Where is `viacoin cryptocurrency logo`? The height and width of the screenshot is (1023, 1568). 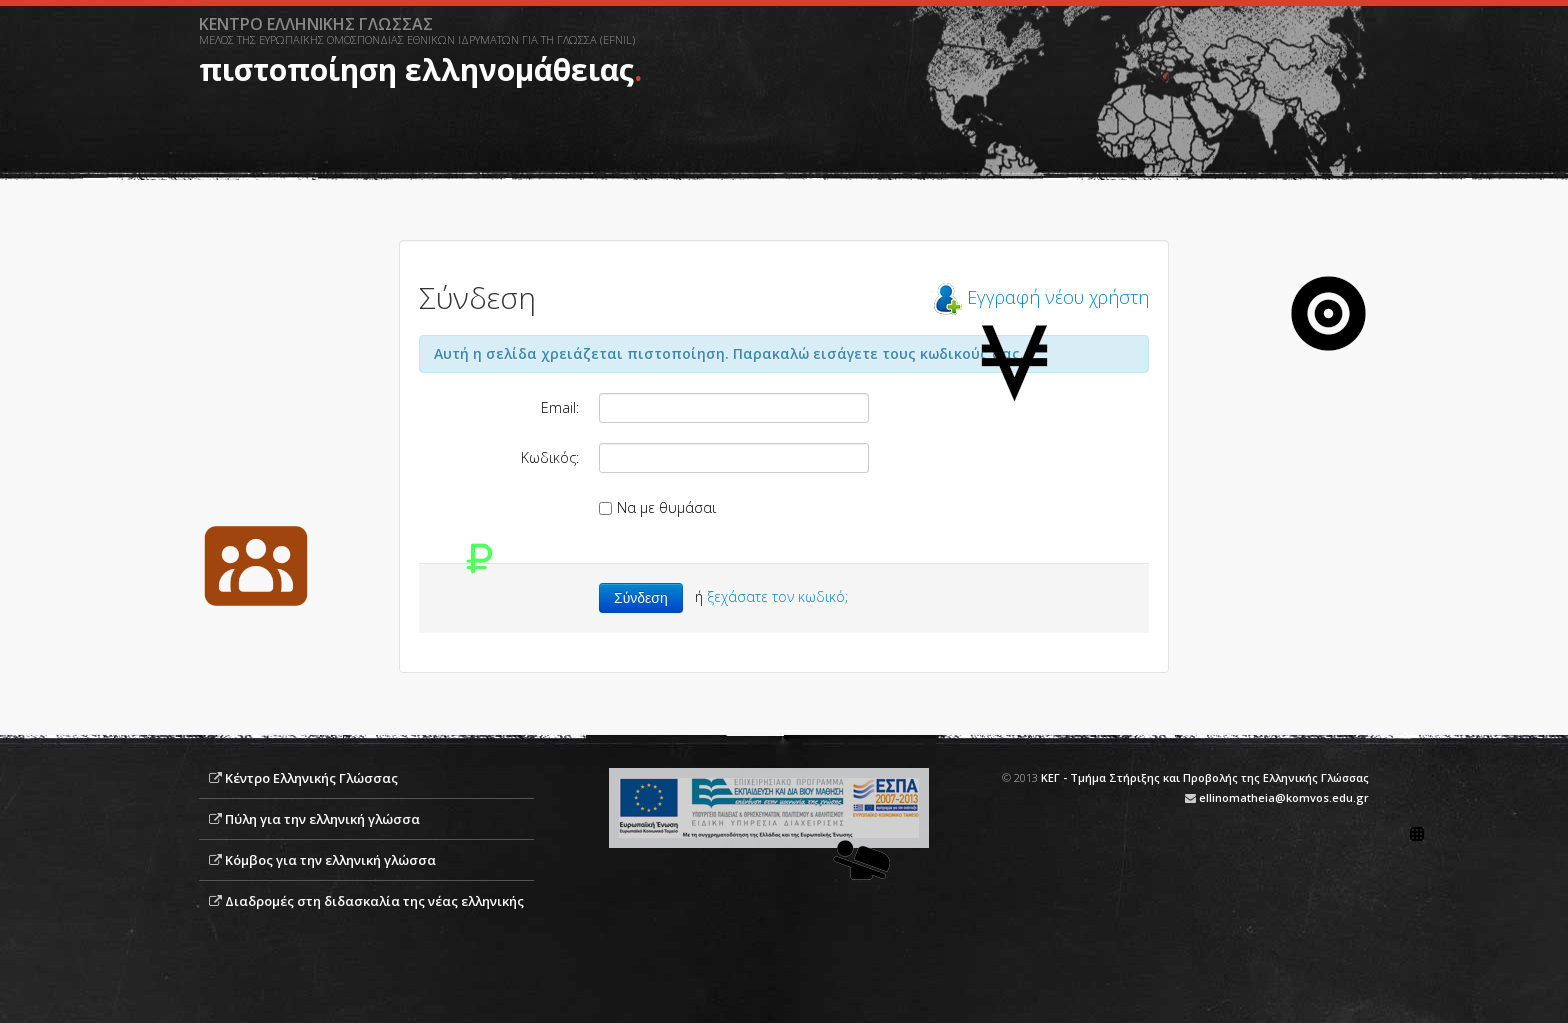 viacoin cryptocurrency logo is located at coordinates (1014, 363).